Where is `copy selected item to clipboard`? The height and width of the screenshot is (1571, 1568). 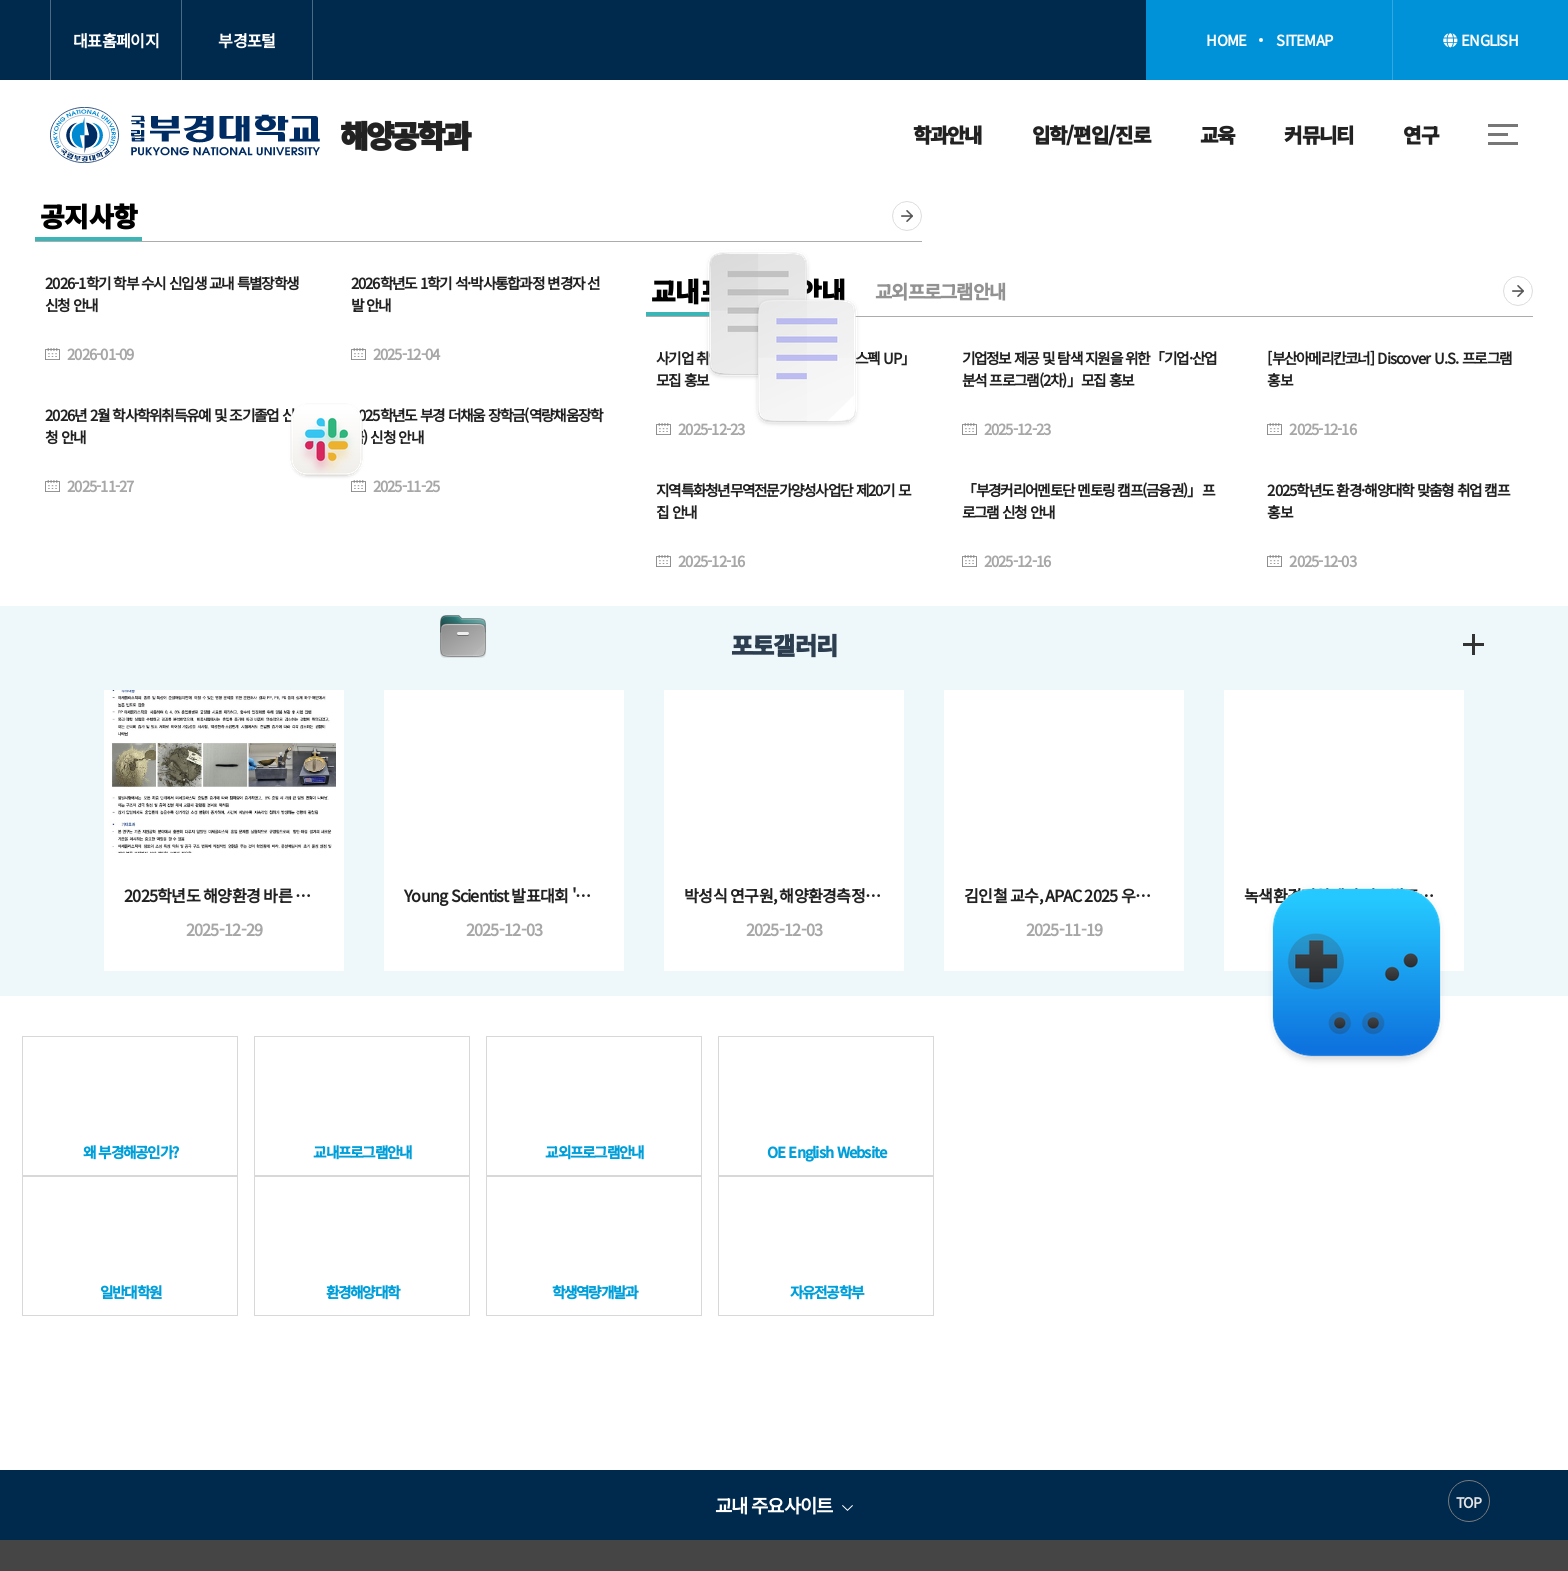
copy selected item to clipboard is located at coordinates (782, 336).